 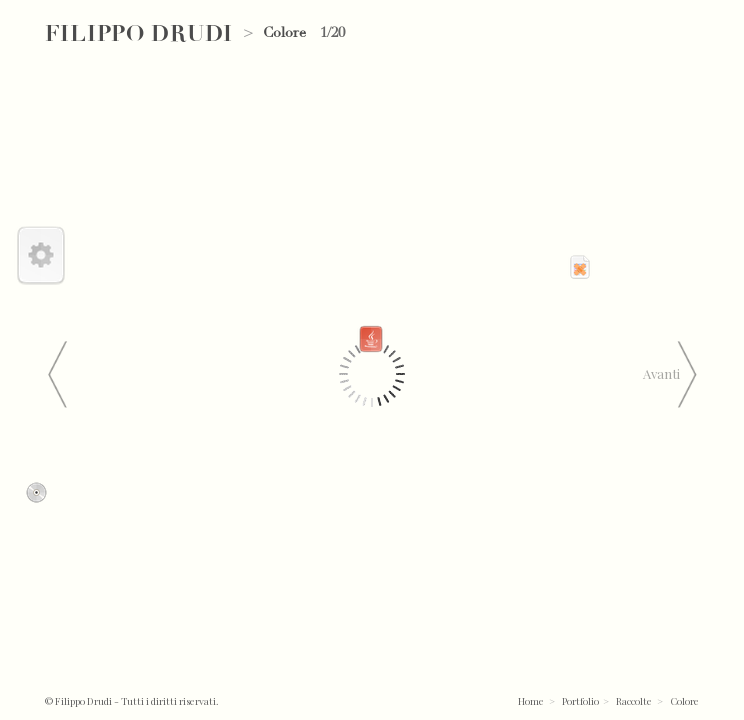 I want to click on indicates a java source code file, so click(x=371, y=339).